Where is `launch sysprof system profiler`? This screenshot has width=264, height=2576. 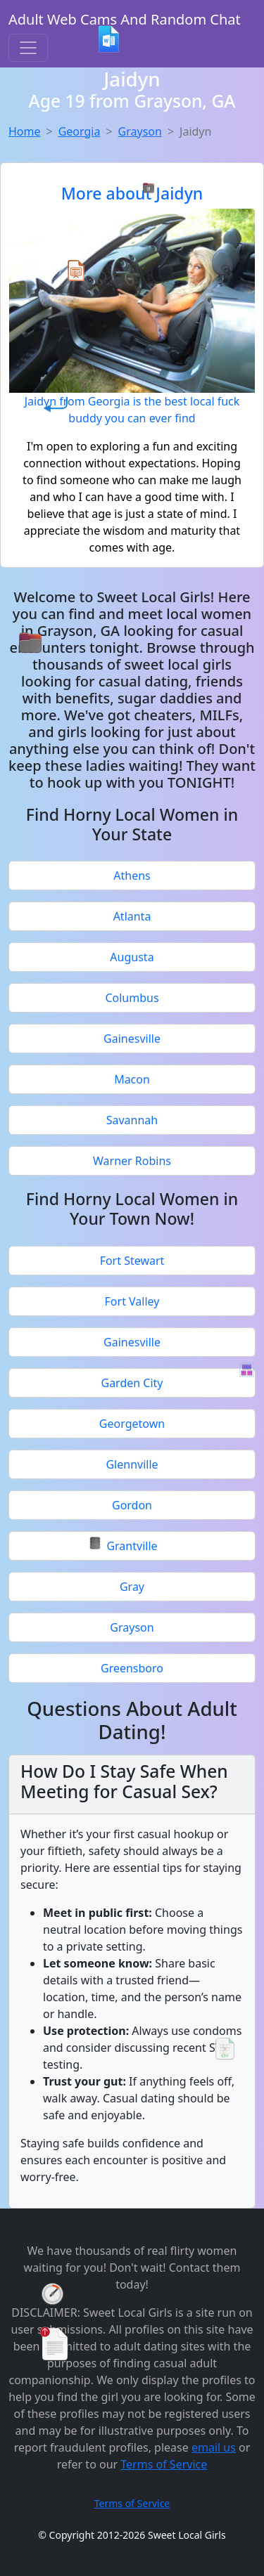
launch sysprof system profiler is located at coordinates (52, 2294).